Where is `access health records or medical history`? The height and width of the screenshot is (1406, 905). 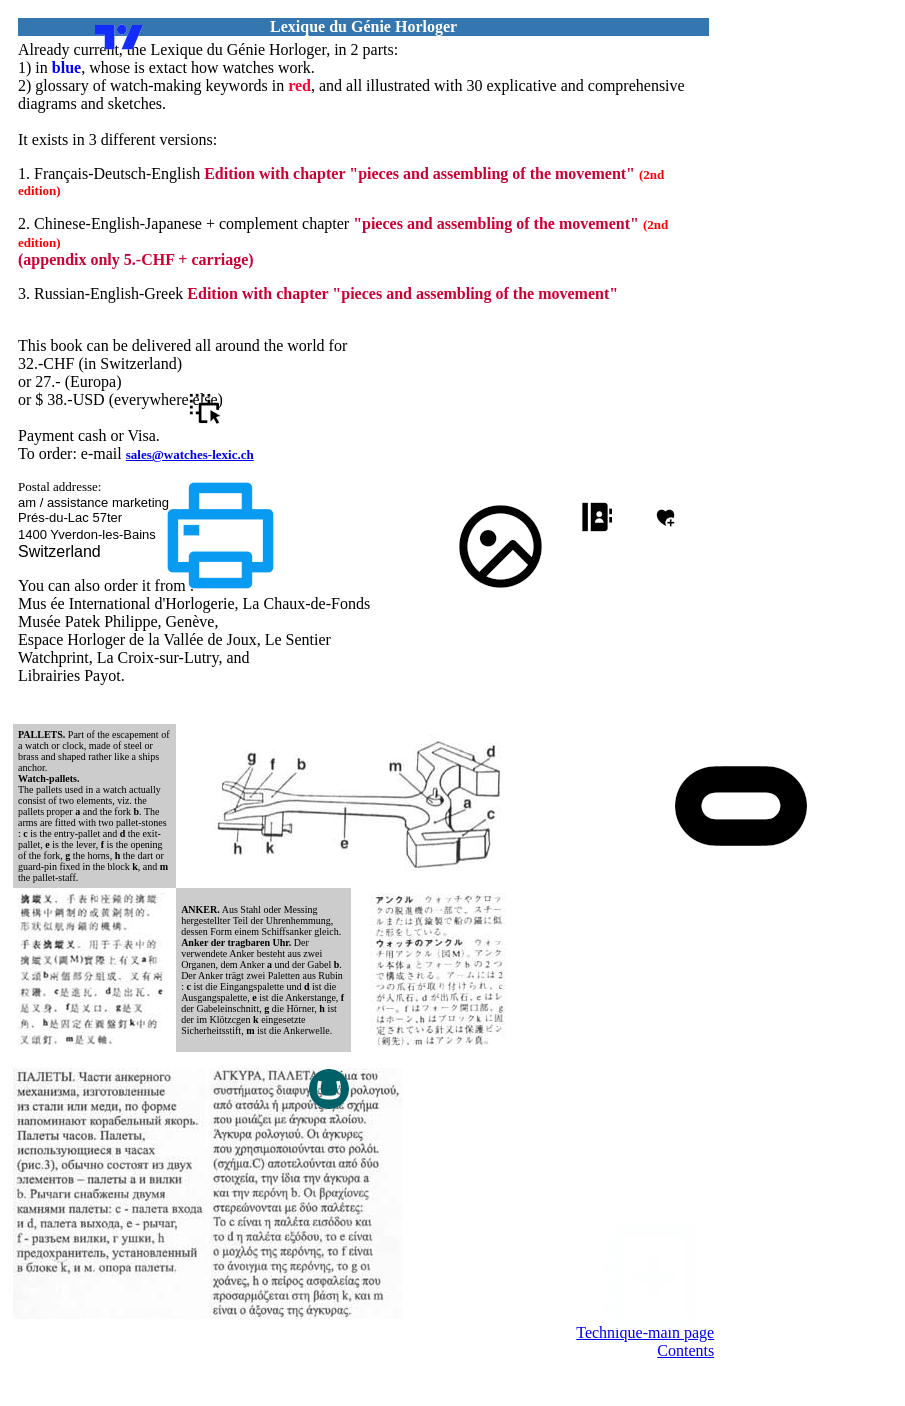 access health records or medical history is located at coordinates (649, 1277).